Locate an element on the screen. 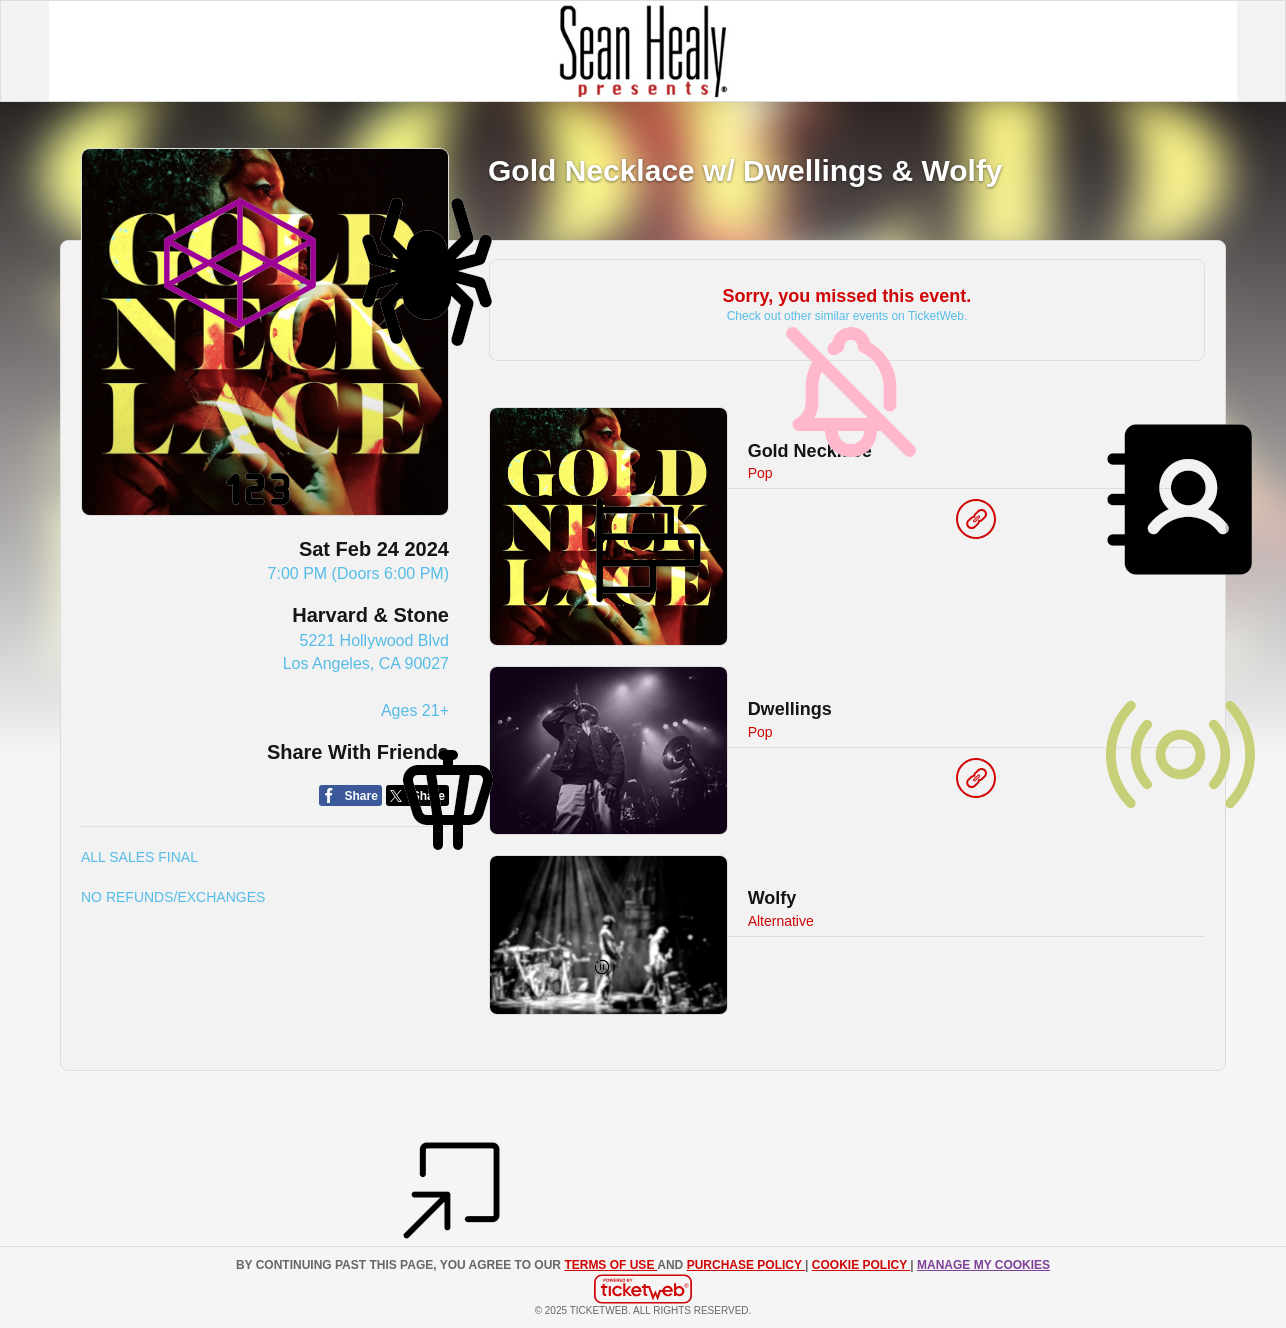 The width and height of the screenshot is (1286, 1328). indicates bug or error in the system is located at coordinates (427, 271).